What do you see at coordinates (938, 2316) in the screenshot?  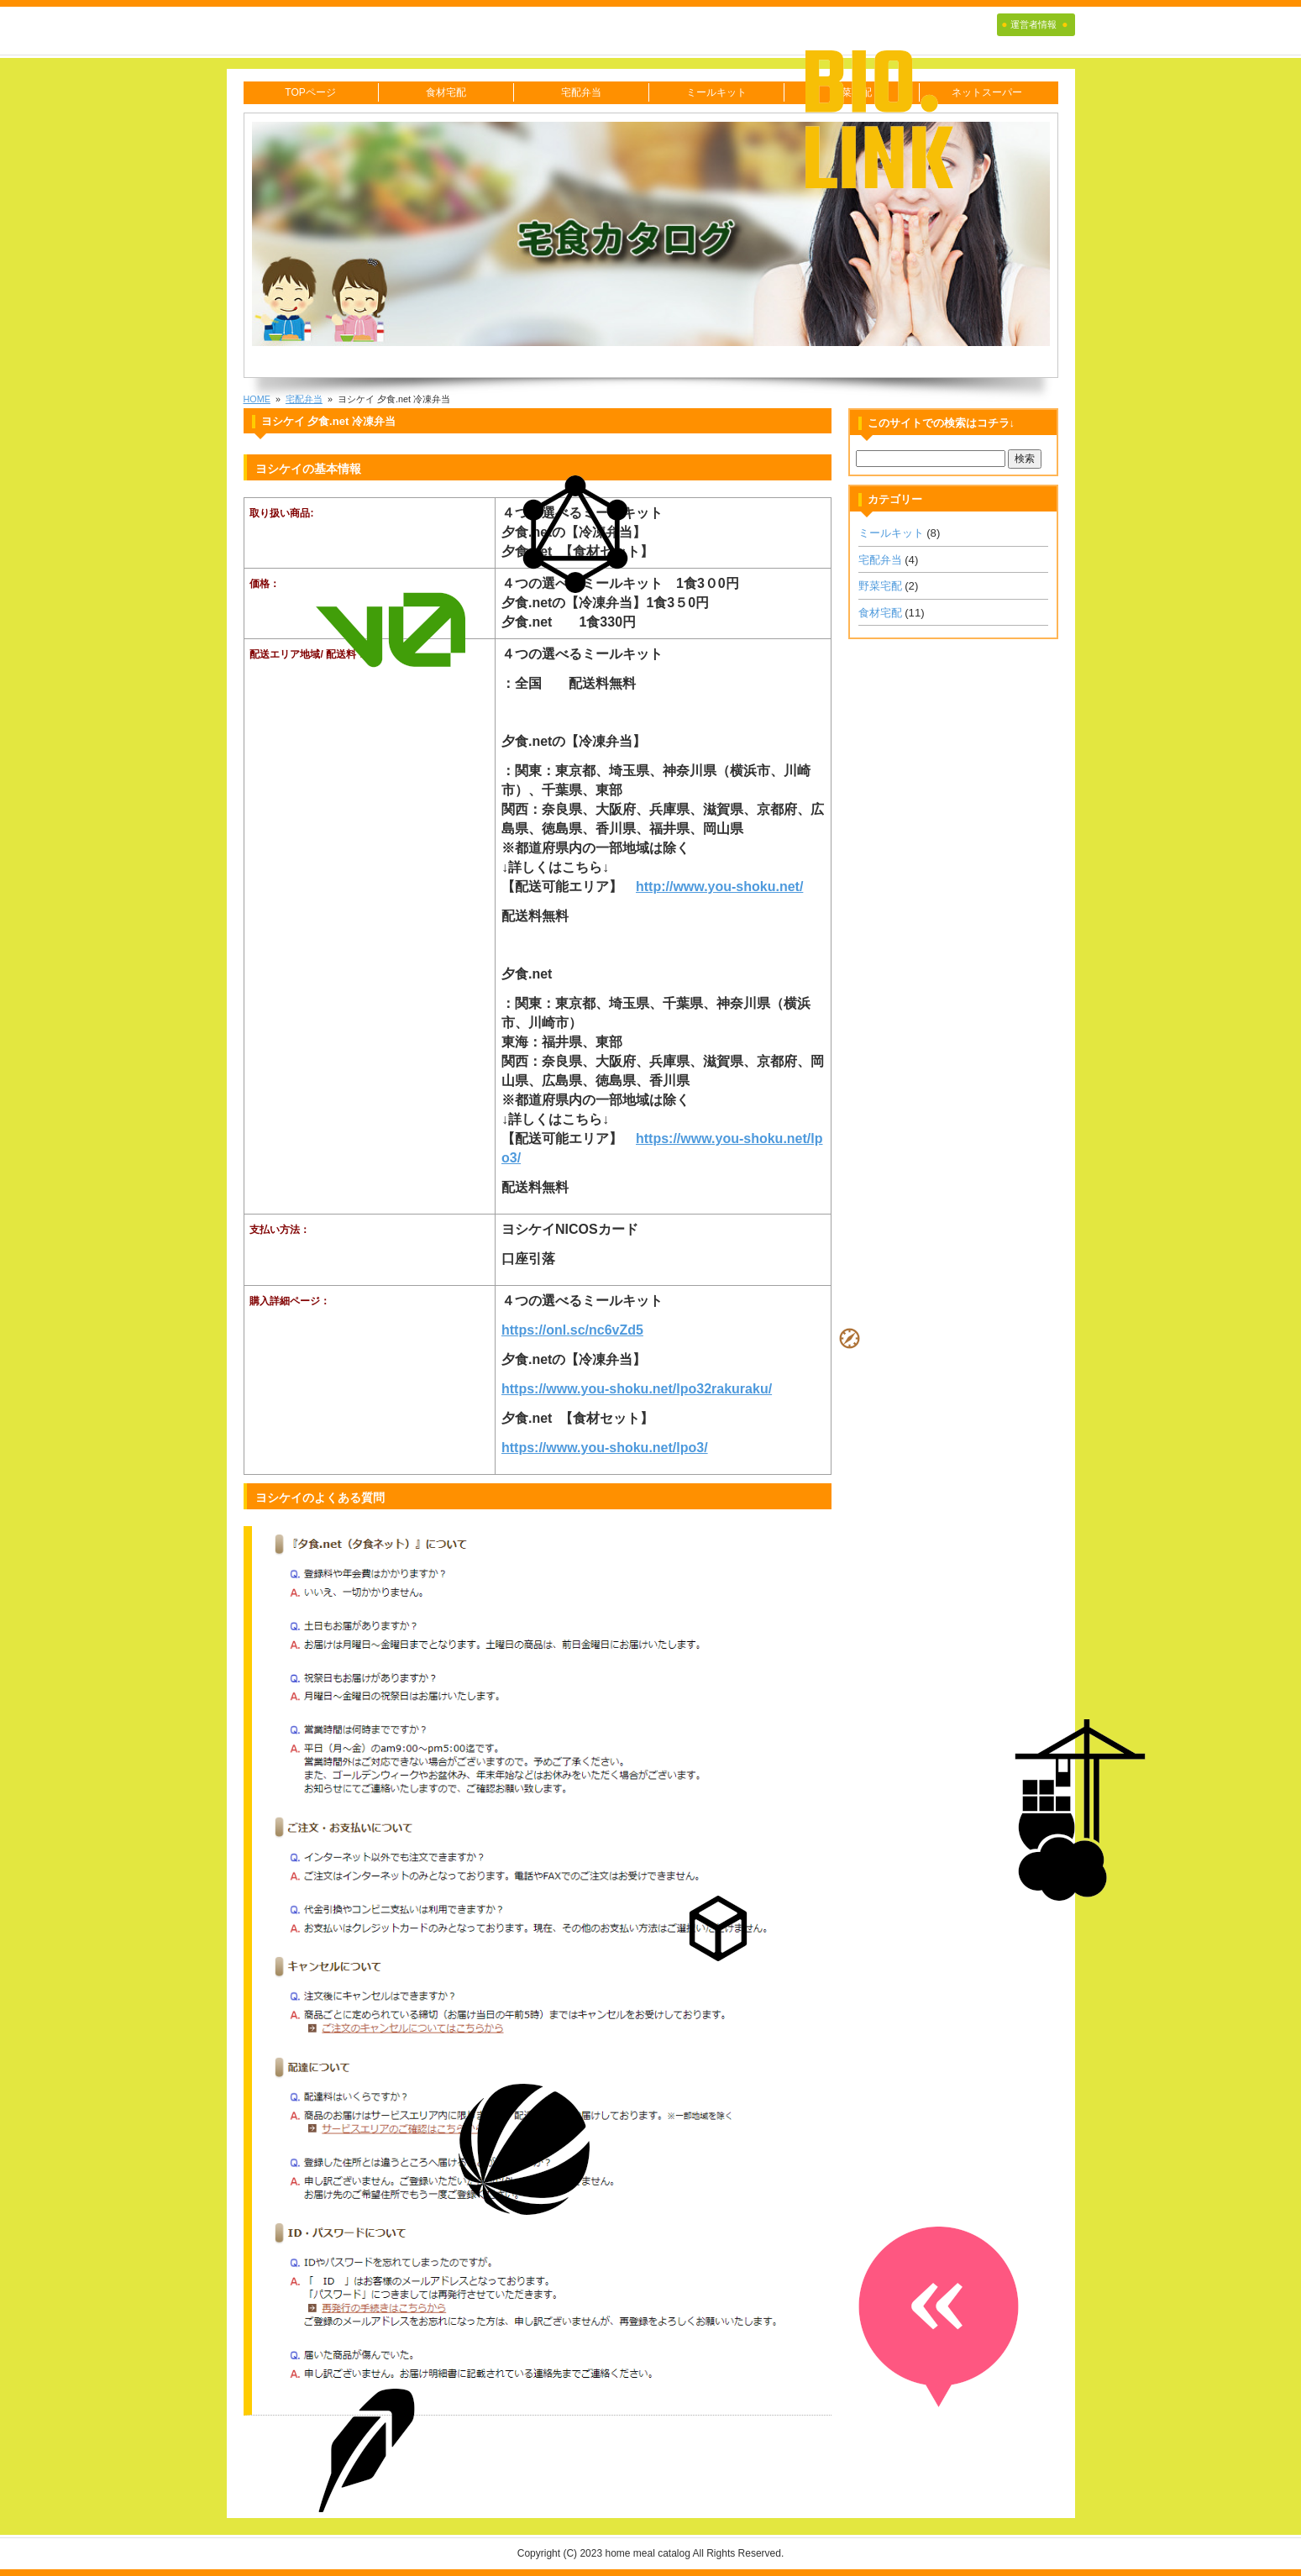 I see `visit the les libraires bookstore platform` at bounding box center [938, 2316].